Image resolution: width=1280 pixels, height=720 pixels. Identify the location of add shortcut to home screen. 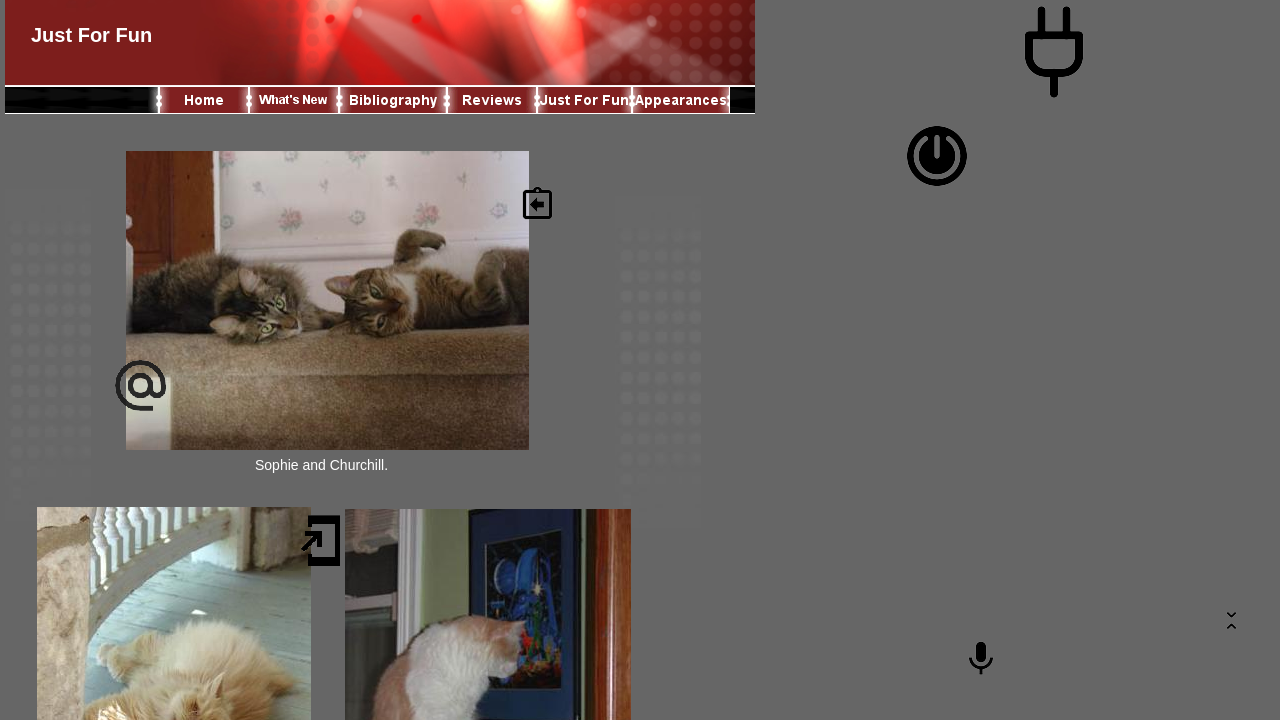
(321, 540).